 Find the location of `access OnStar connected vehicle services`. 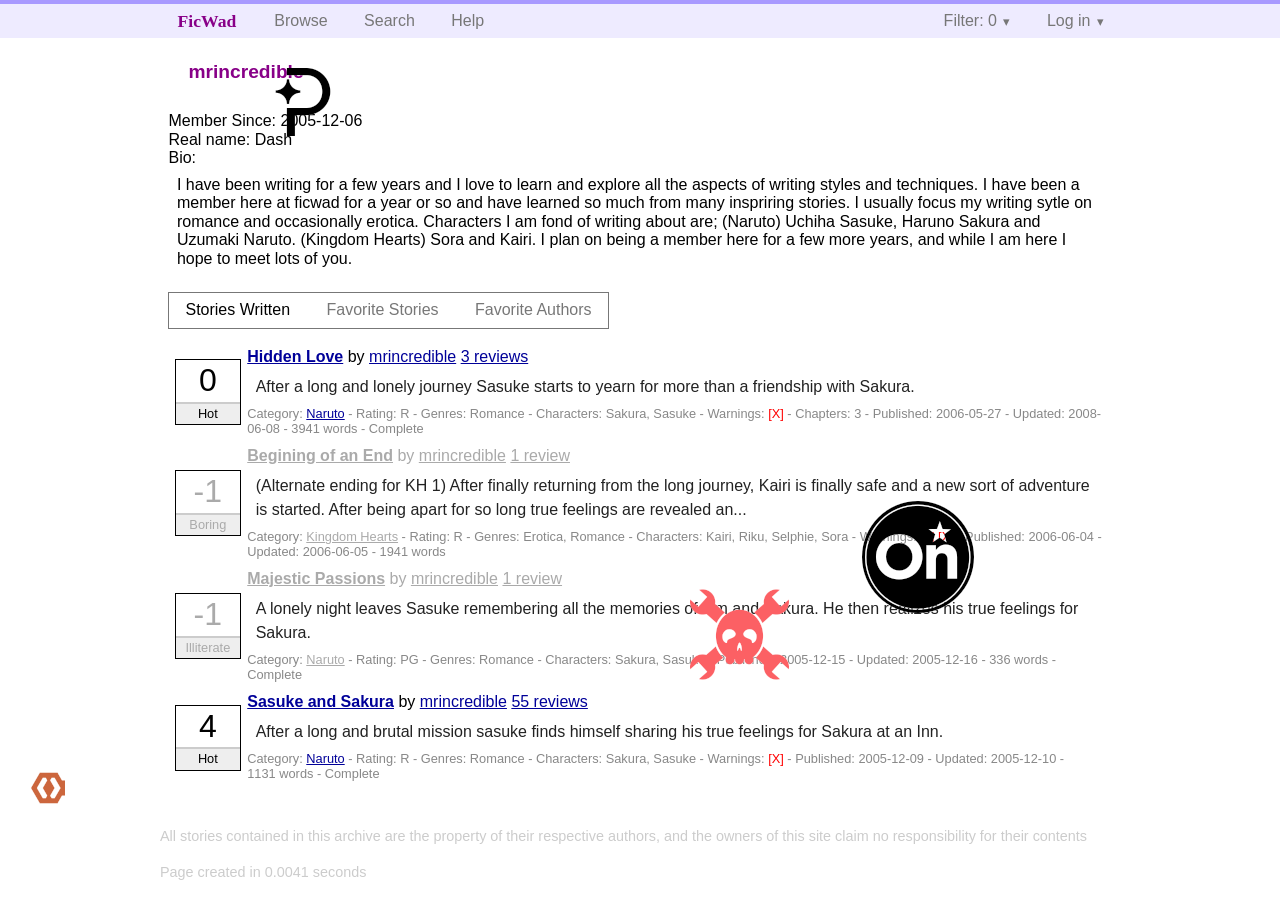

access OnStar connected vehicle services is located at coordinates (918, 557).